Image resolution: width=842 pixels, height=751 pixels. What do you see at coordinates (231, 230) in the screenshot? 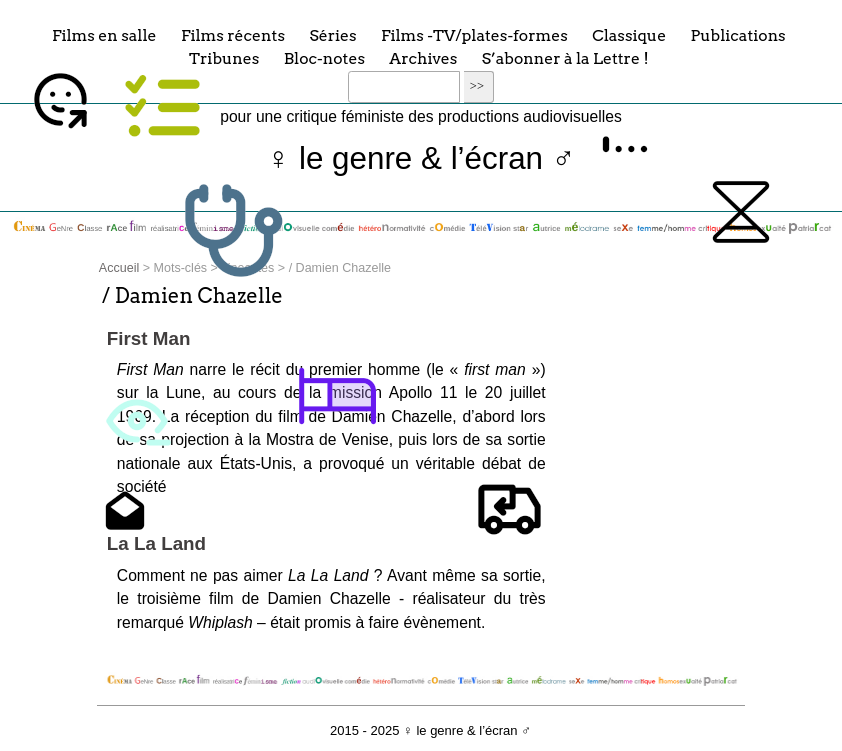
I see `access health or medical features` at bounding box center [231, 230].